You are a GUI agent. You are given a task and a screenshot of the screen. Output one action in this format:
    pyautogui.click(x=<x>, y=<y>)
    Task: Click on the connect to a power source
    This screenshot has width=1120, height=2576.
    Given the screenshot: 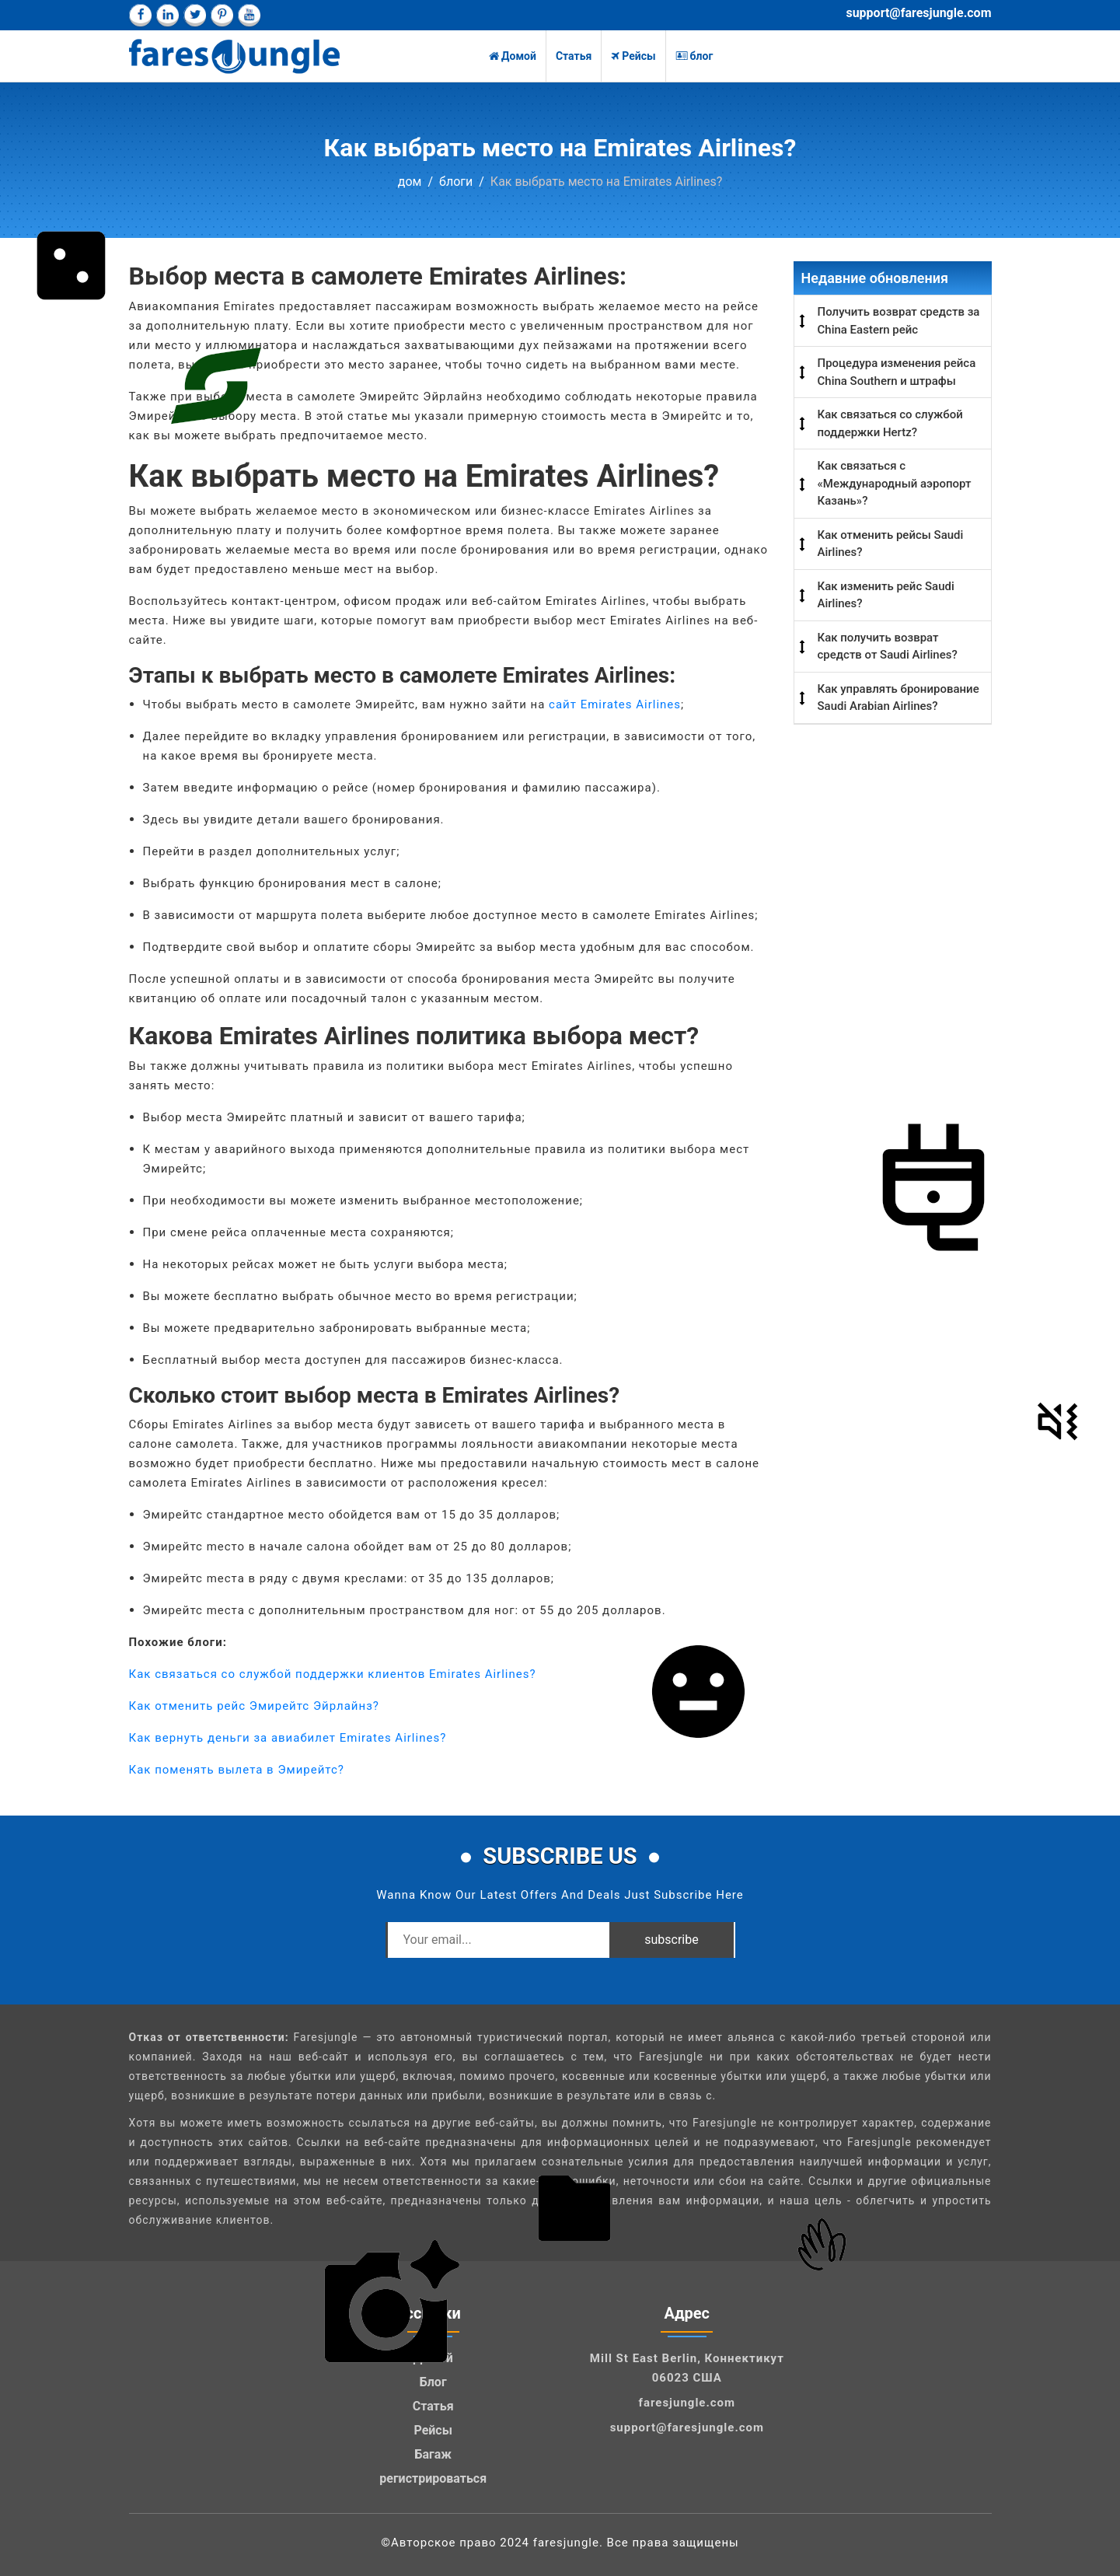 What is the action you would take?
    pyautogui.click(x=933, y=1187)
    